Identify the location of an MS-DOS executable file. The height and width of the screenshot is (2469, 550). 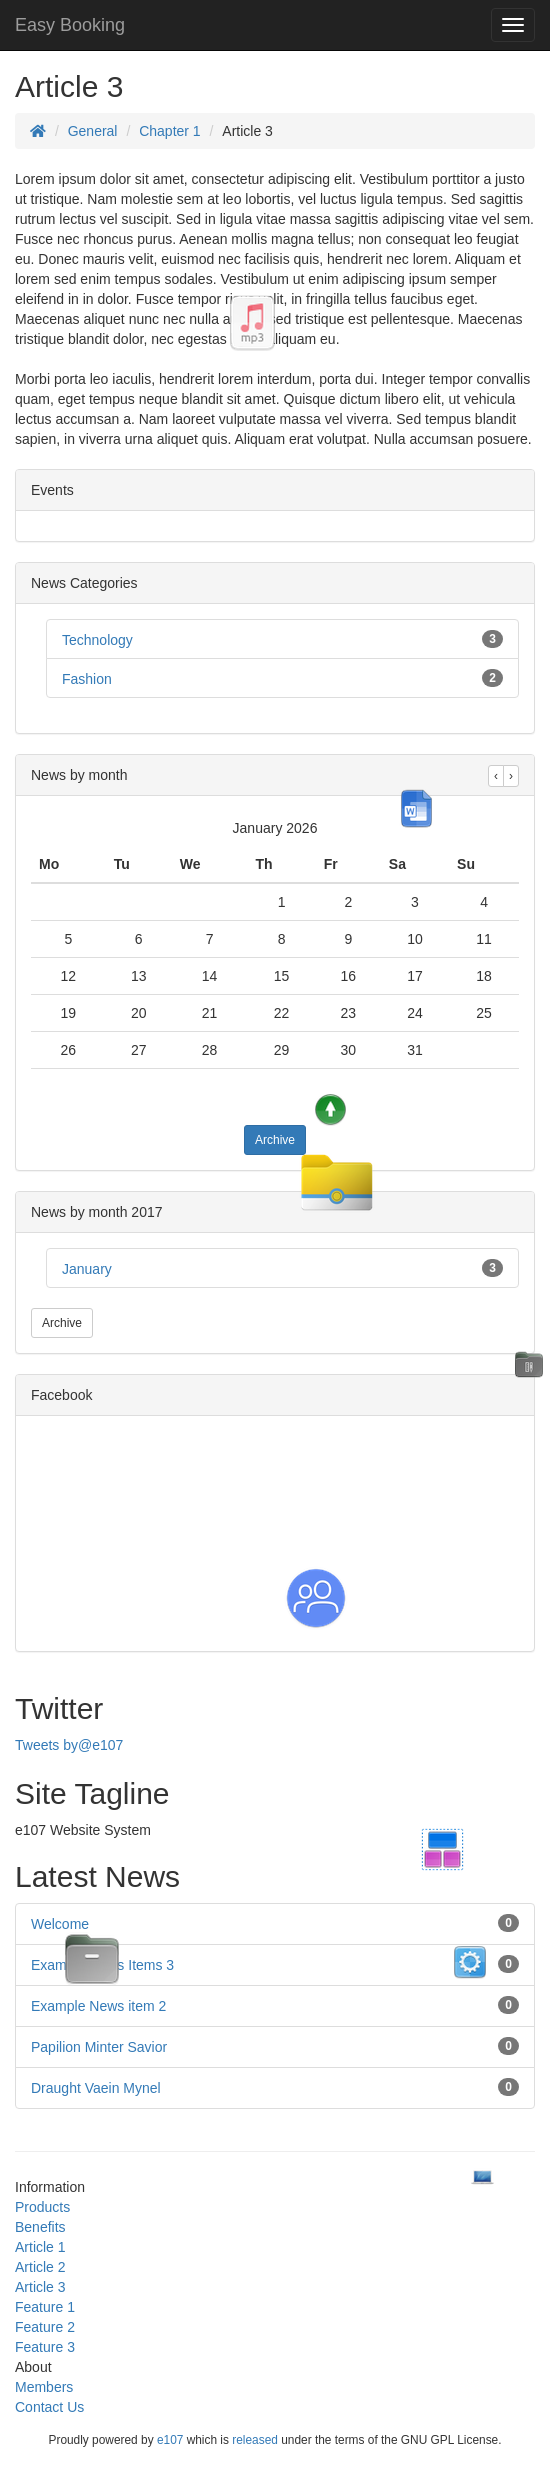
(470, 1962).